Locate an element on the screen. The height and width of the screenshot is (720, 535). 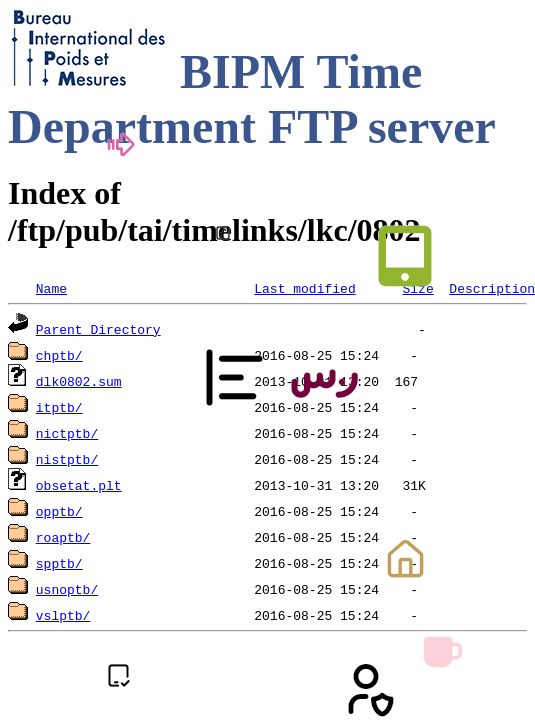
access coffee break or break time features is located at coordinates (443, 652).